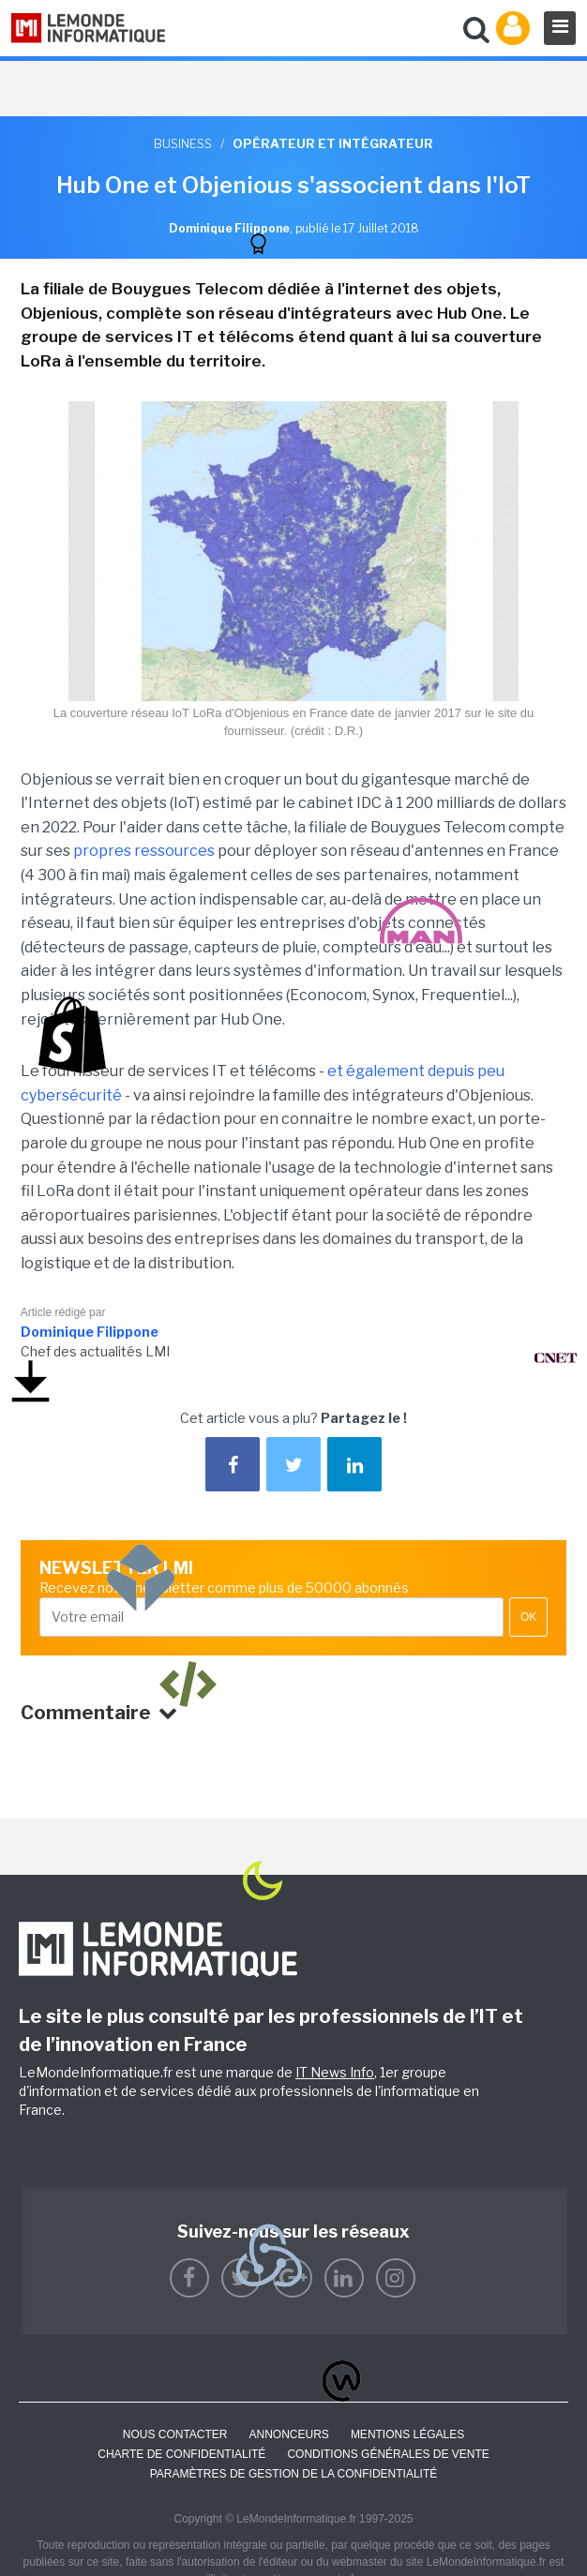 The width and height of the screenshot is (587, 2576). What do you see at coordinates (258, 244) in the screenshot?
I see `view achievements or awards` at bounding box center [258, 244].